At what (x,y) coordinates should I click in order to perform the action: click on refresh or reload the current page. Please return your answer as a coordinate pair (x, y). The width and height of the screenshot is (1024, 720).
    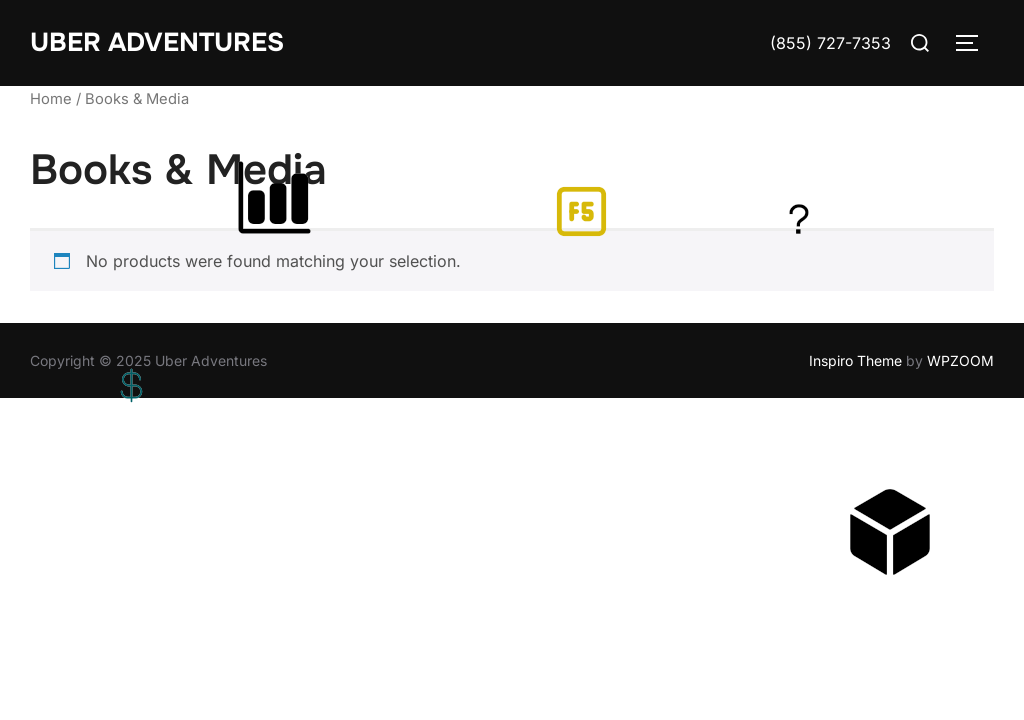
    Looking at the image, I should click on (581, 211).